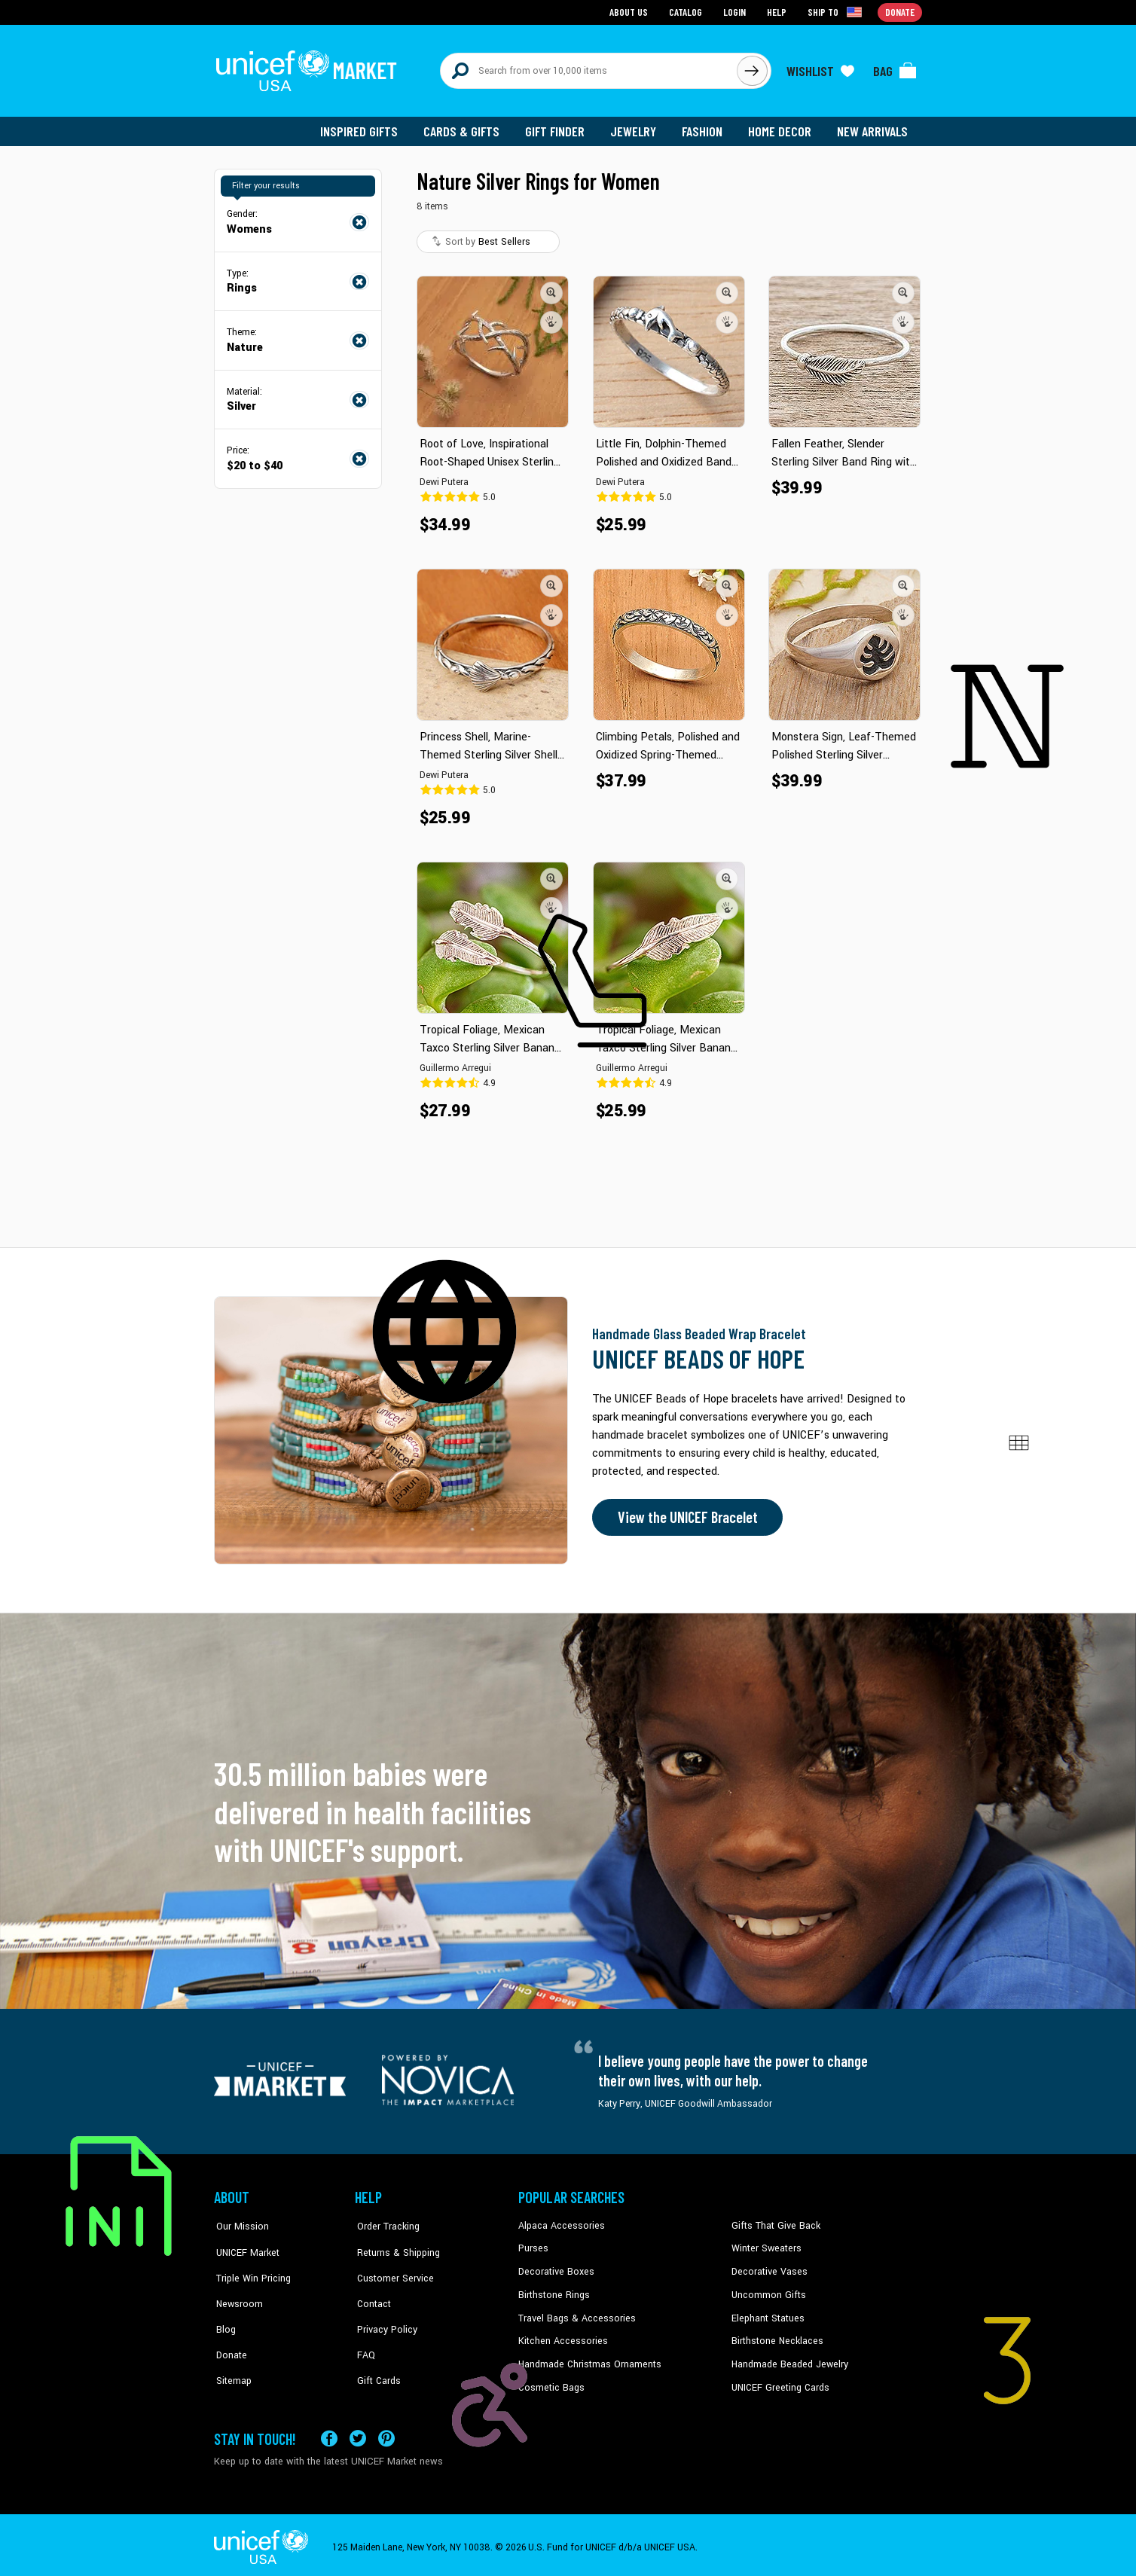 Image resolution: width=1136 pixels, height=2576 pixels. I want to click on select or reserve a seat, so click(590, 981).